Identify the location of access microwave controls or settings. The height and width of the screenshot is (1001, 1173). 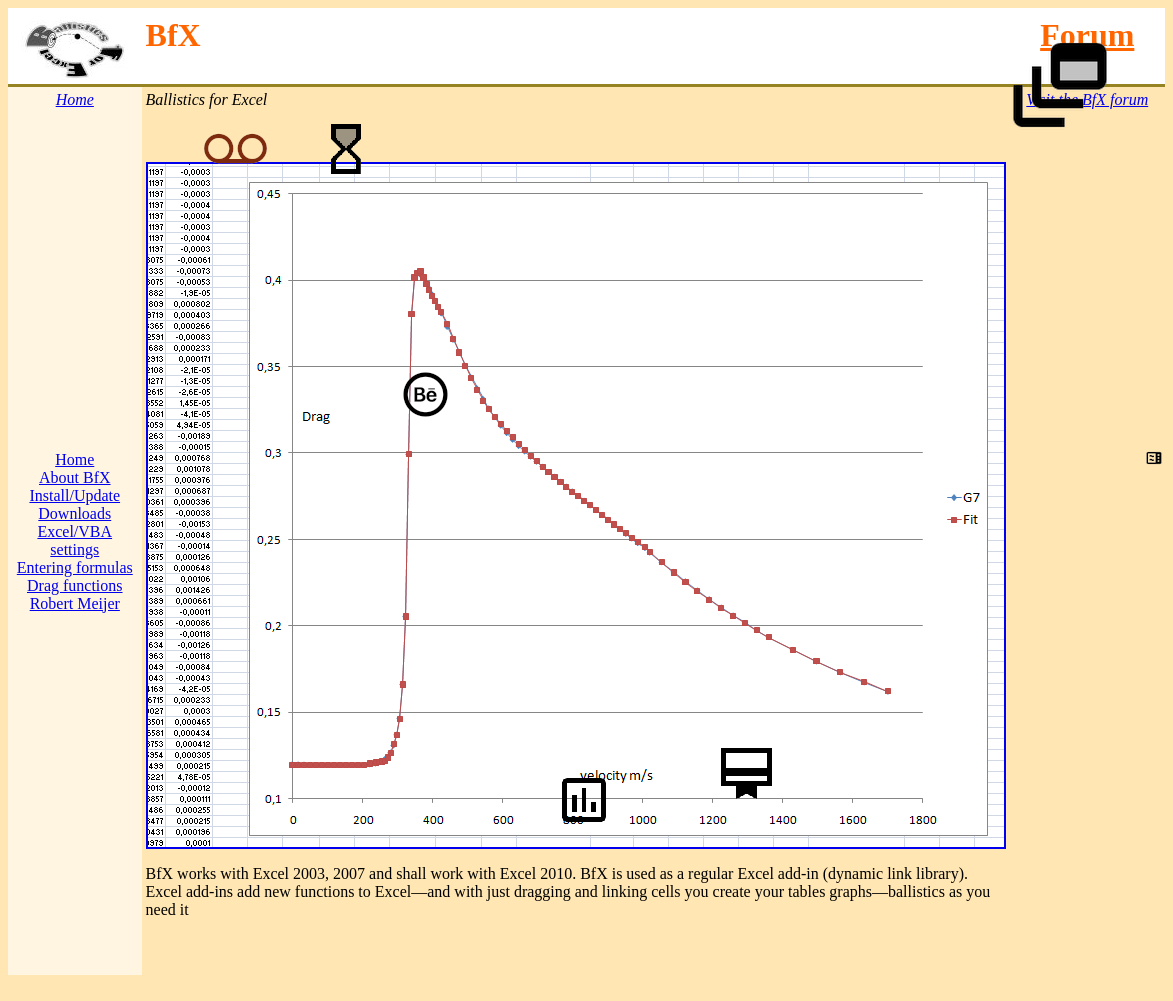
(1154, 458).